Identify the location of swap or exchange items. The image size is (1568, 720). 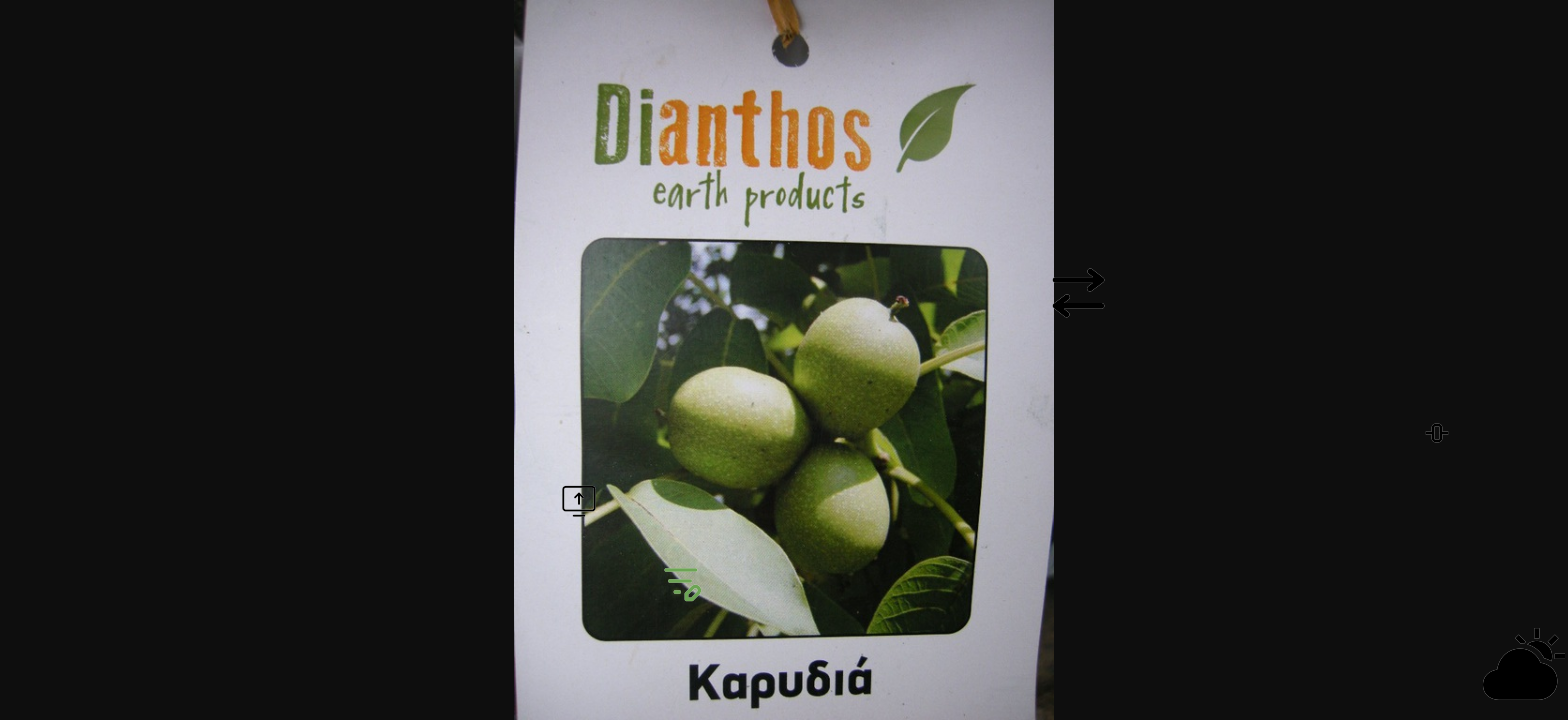
(1078, 291).